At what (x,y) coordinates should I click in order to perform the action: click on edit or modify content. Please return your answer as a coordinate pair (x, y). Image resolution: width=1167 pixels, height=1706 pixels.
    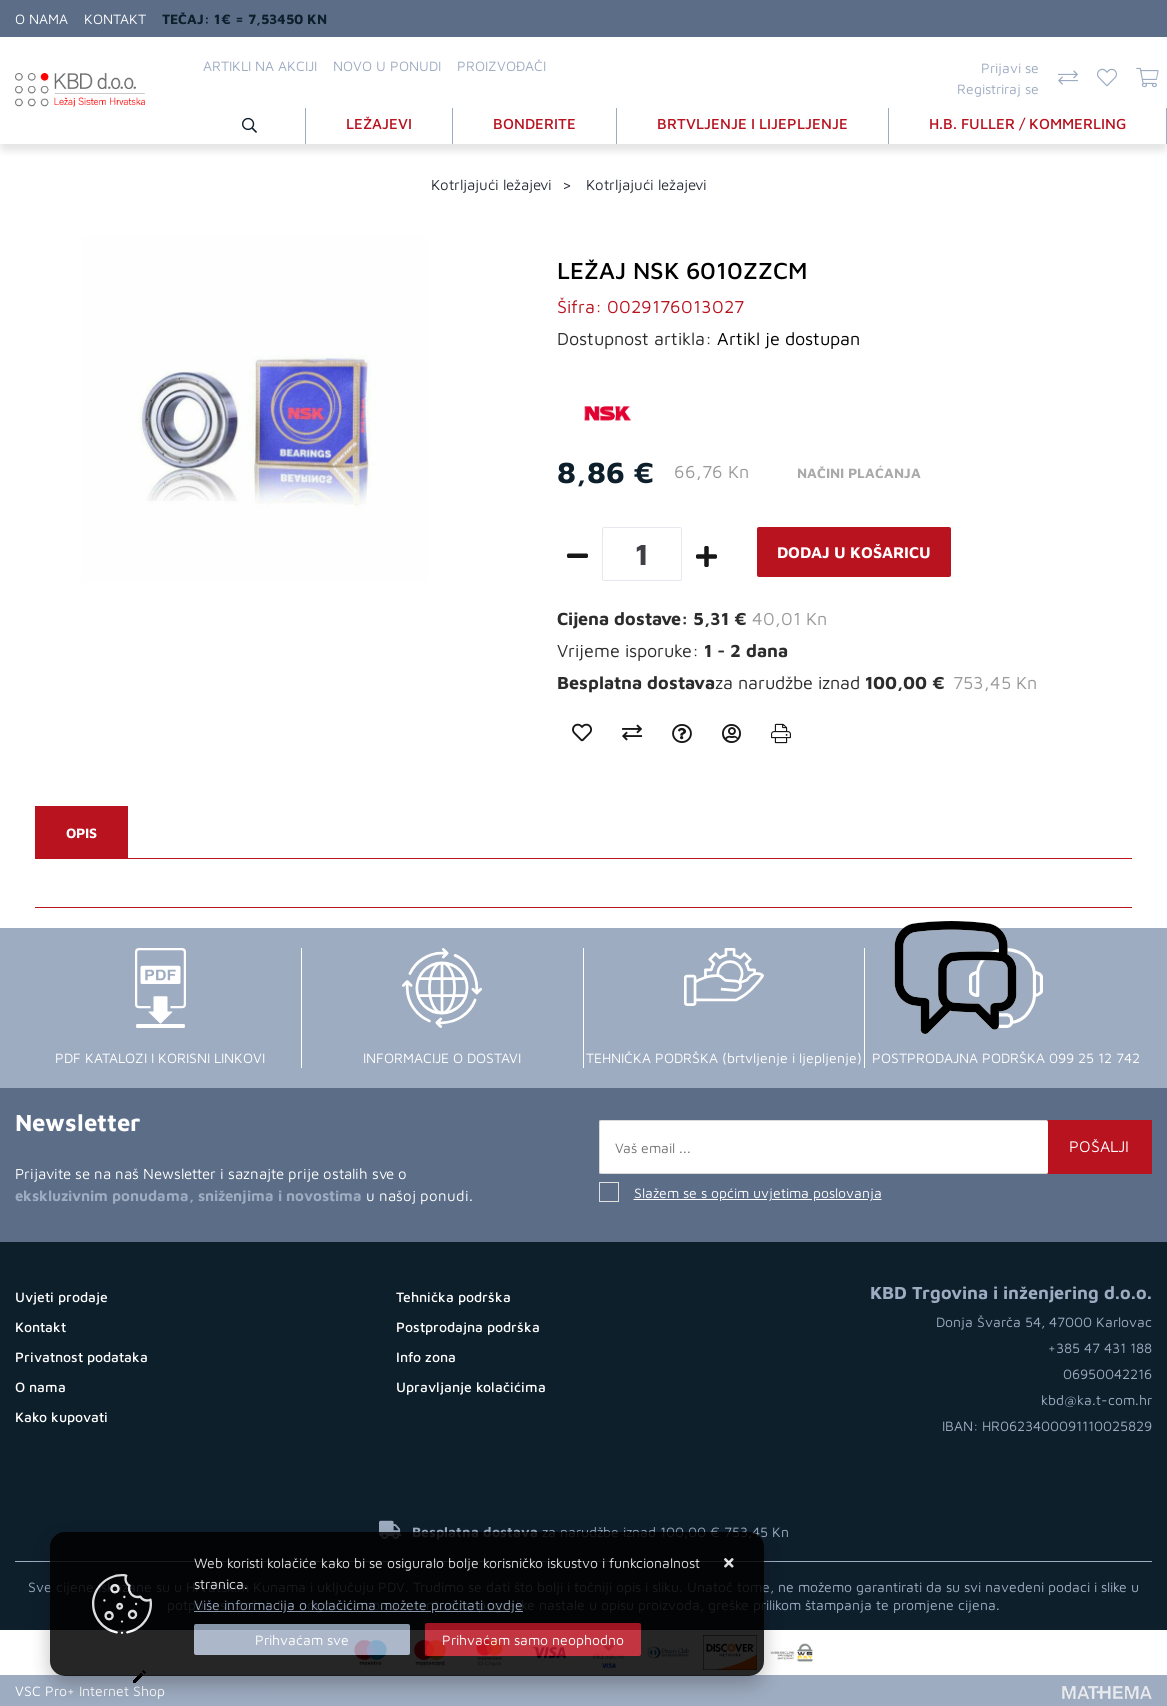
    Looking at the image, I should click on (139, 1676).